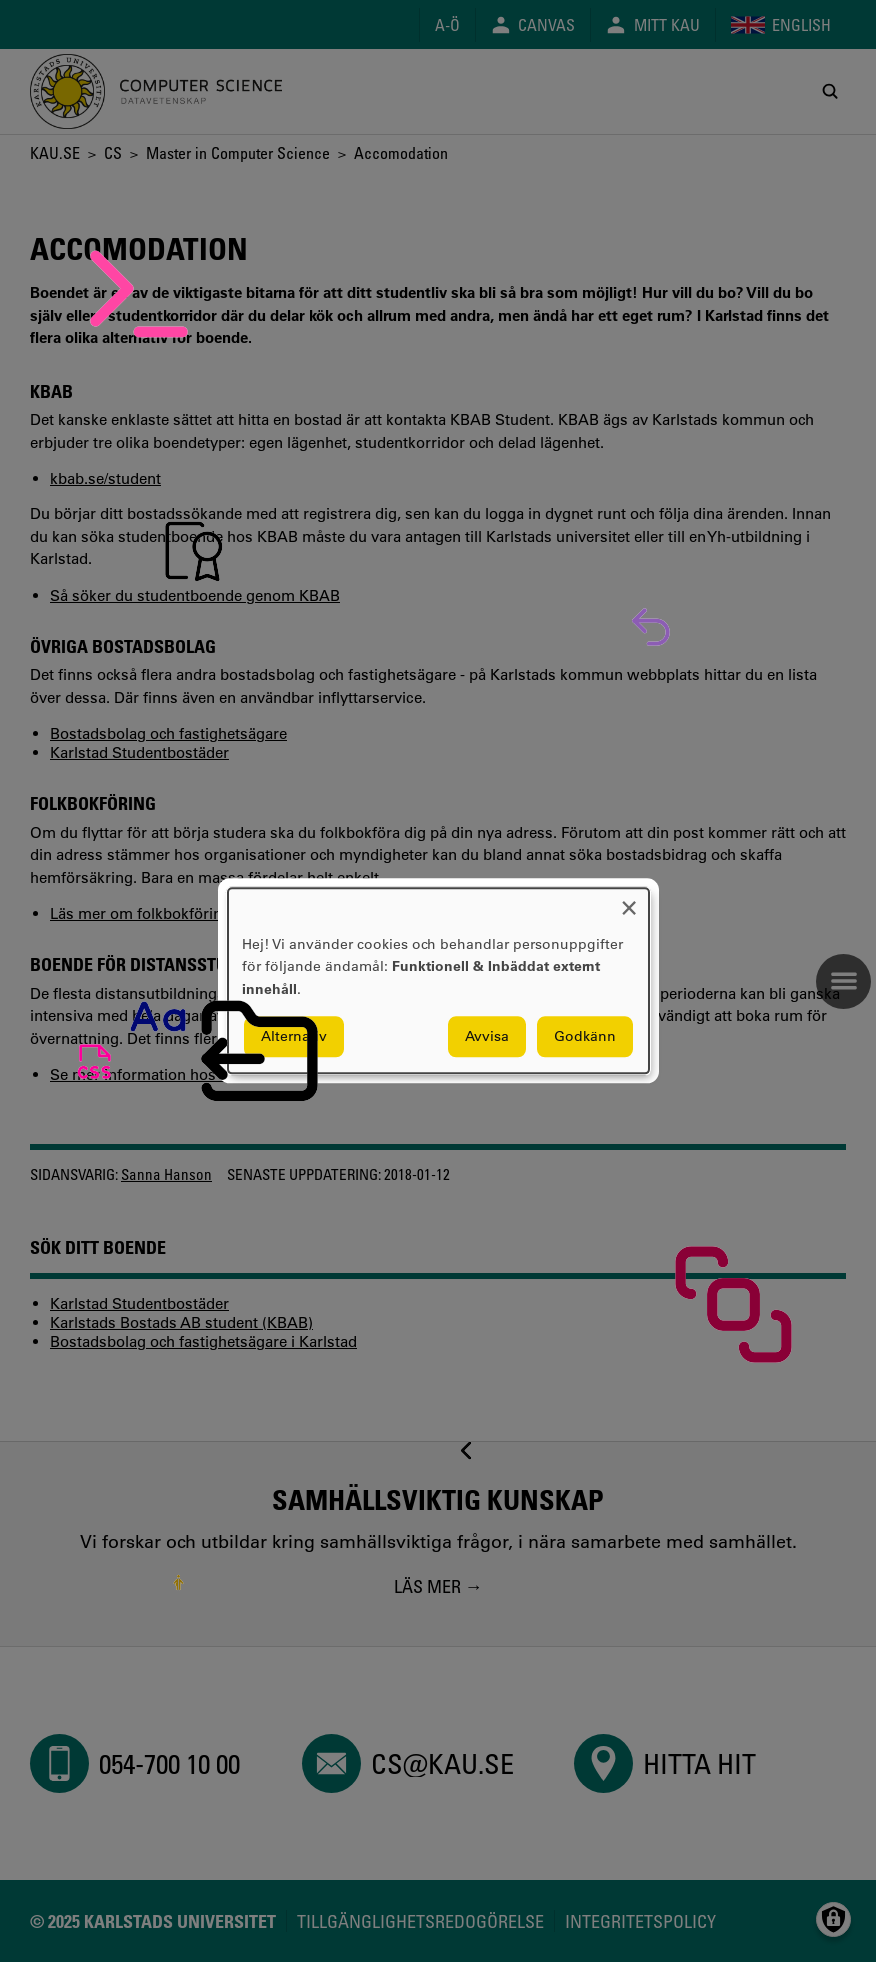 This screenshot has height=1962, width=876. I want to click on view or open a CSS stylesheet file, so click(95, 1063).